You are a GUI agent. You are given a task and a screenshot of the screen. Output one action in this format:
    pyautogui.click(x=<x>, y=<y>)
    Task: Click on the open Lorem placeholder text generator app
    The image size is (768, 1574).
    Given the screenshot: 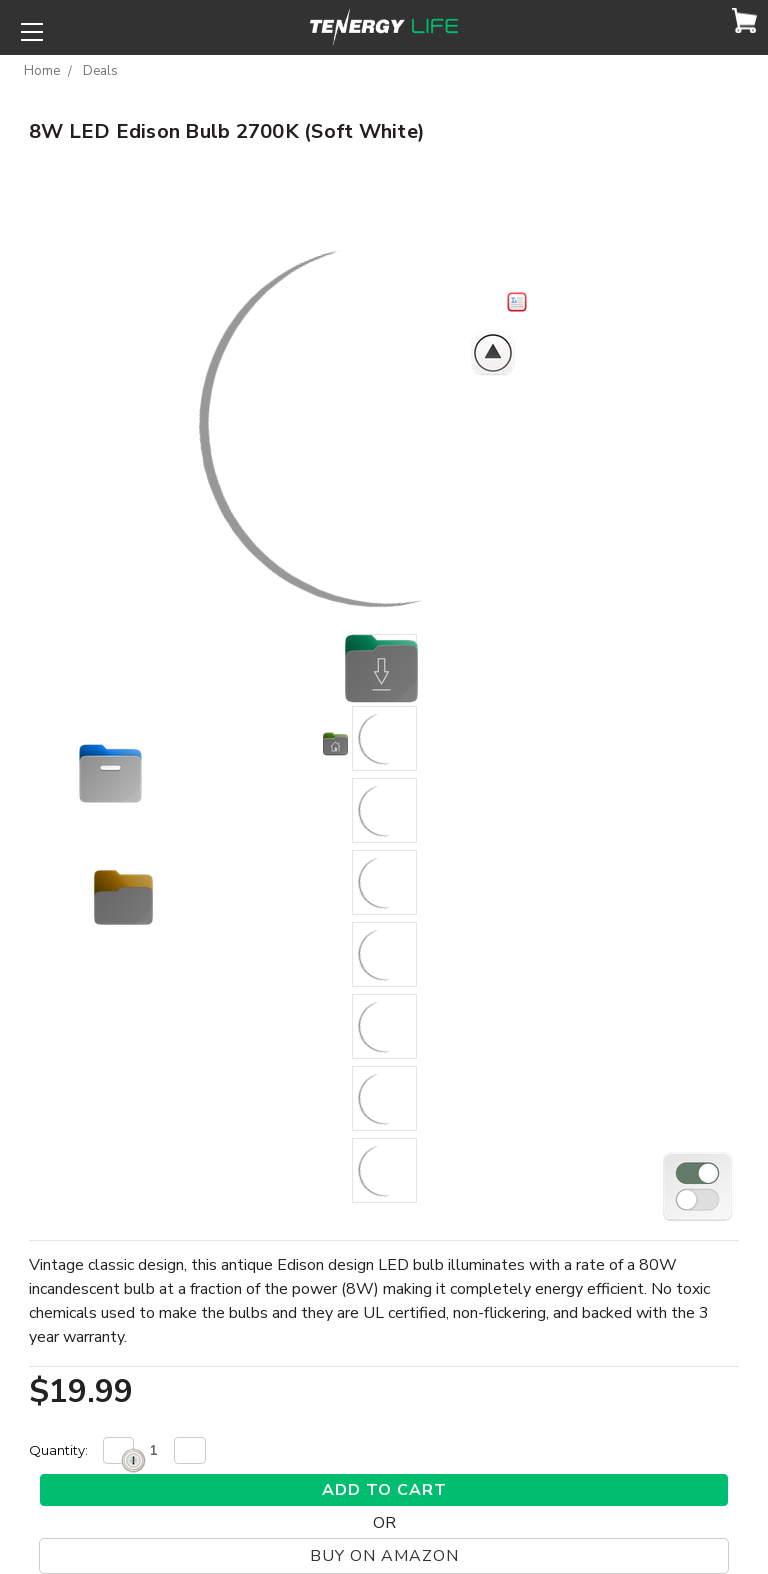 What is the action you would take?
    pyautogui.click(x=517, y=302)
    